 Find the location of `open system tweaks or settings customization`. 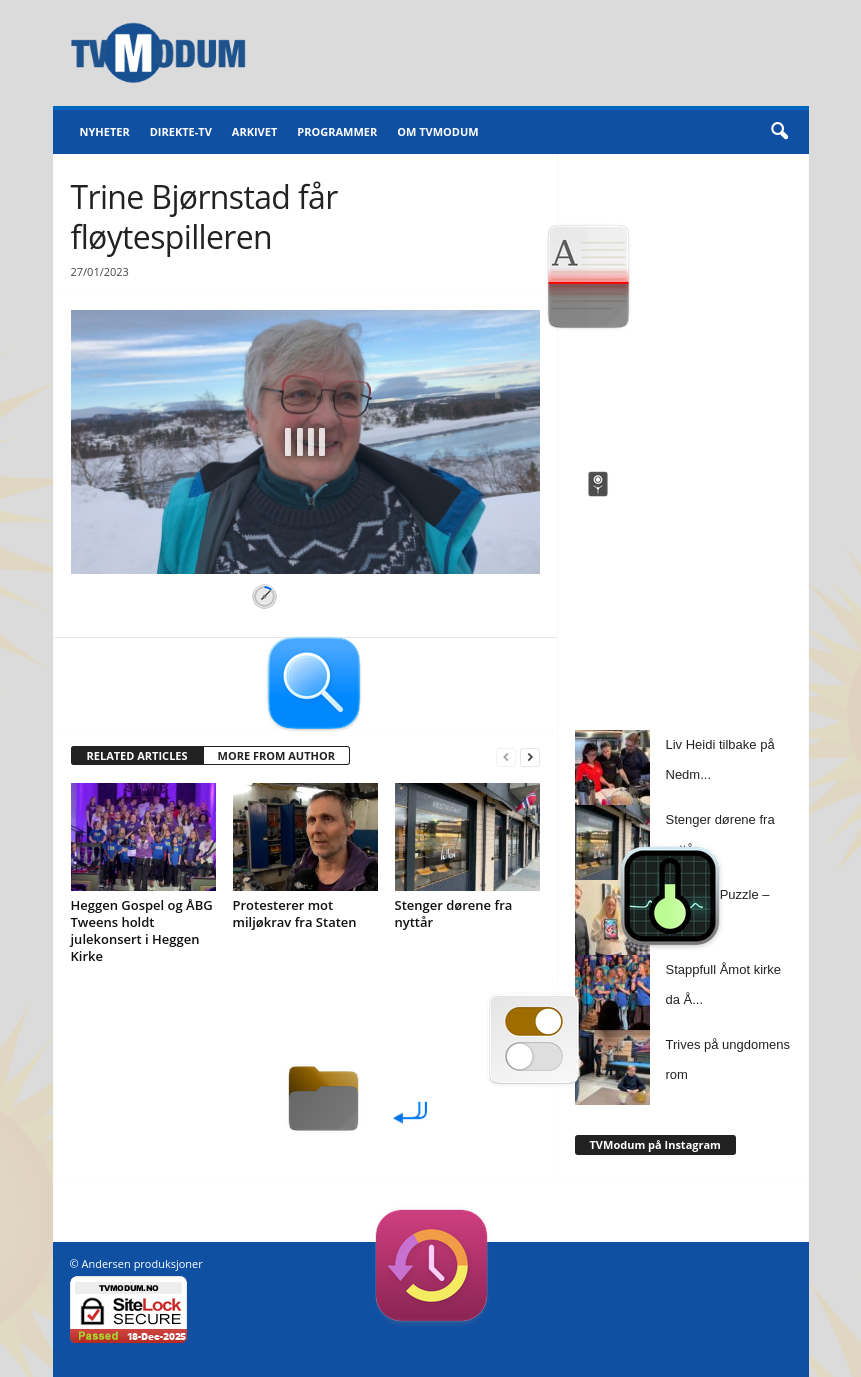

open system tweaks or settings customization is located at coordinates (534, 1039).